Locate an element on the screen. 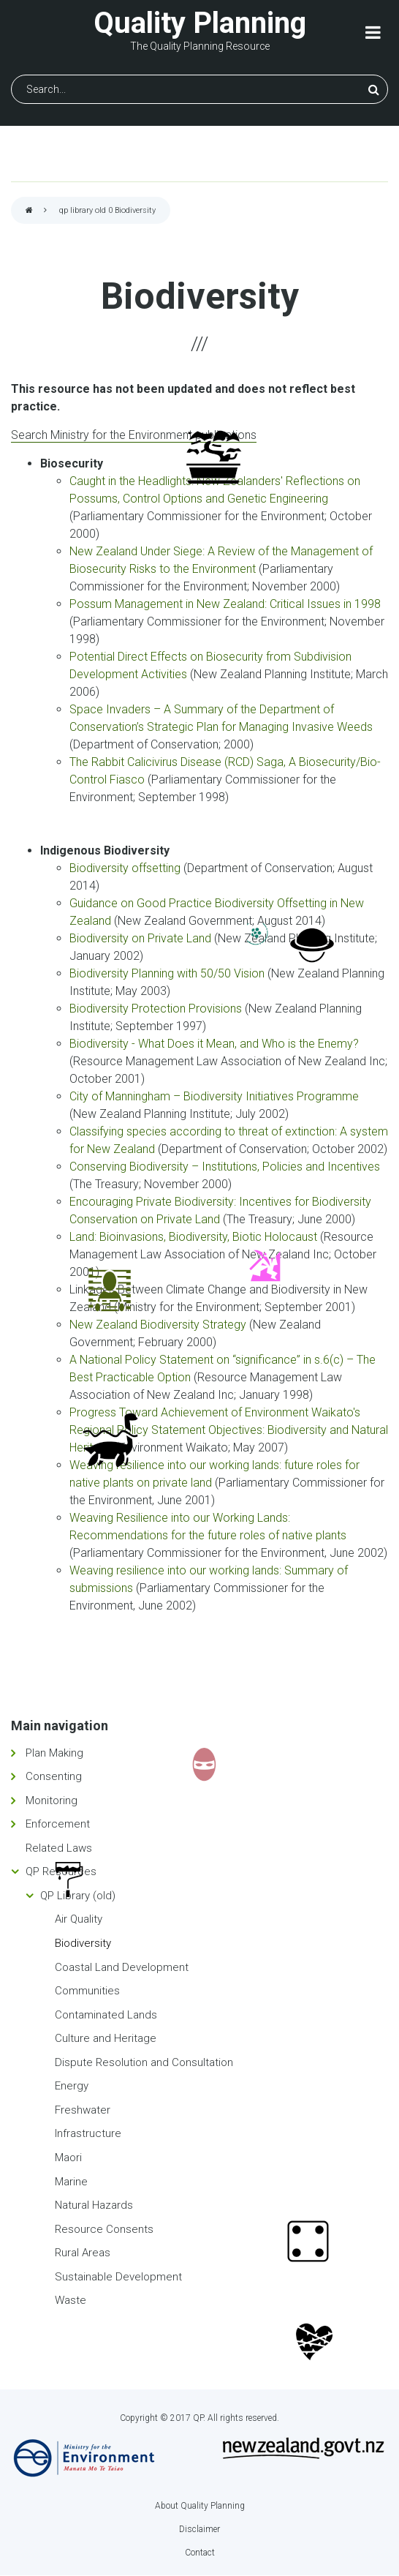 This screenshot has width=399, height=2576. view criminal record or booking photo is located at coordinates (110, 1290).